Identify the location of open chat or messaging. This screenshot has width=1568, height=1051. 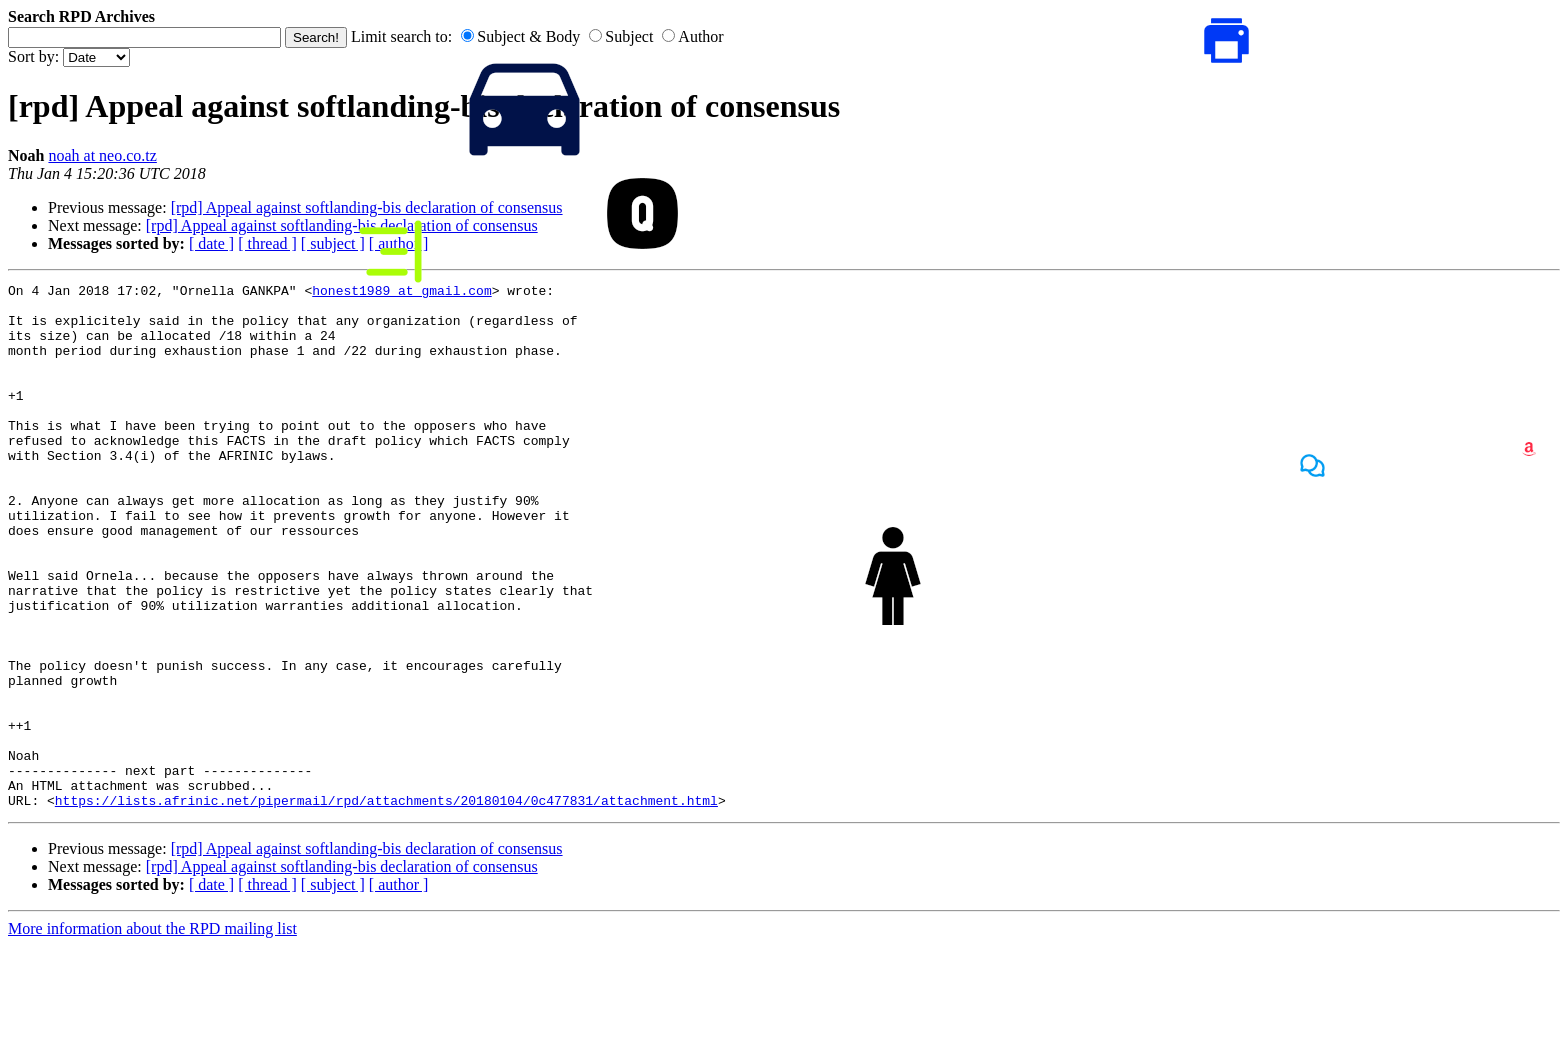
(1312, 465).